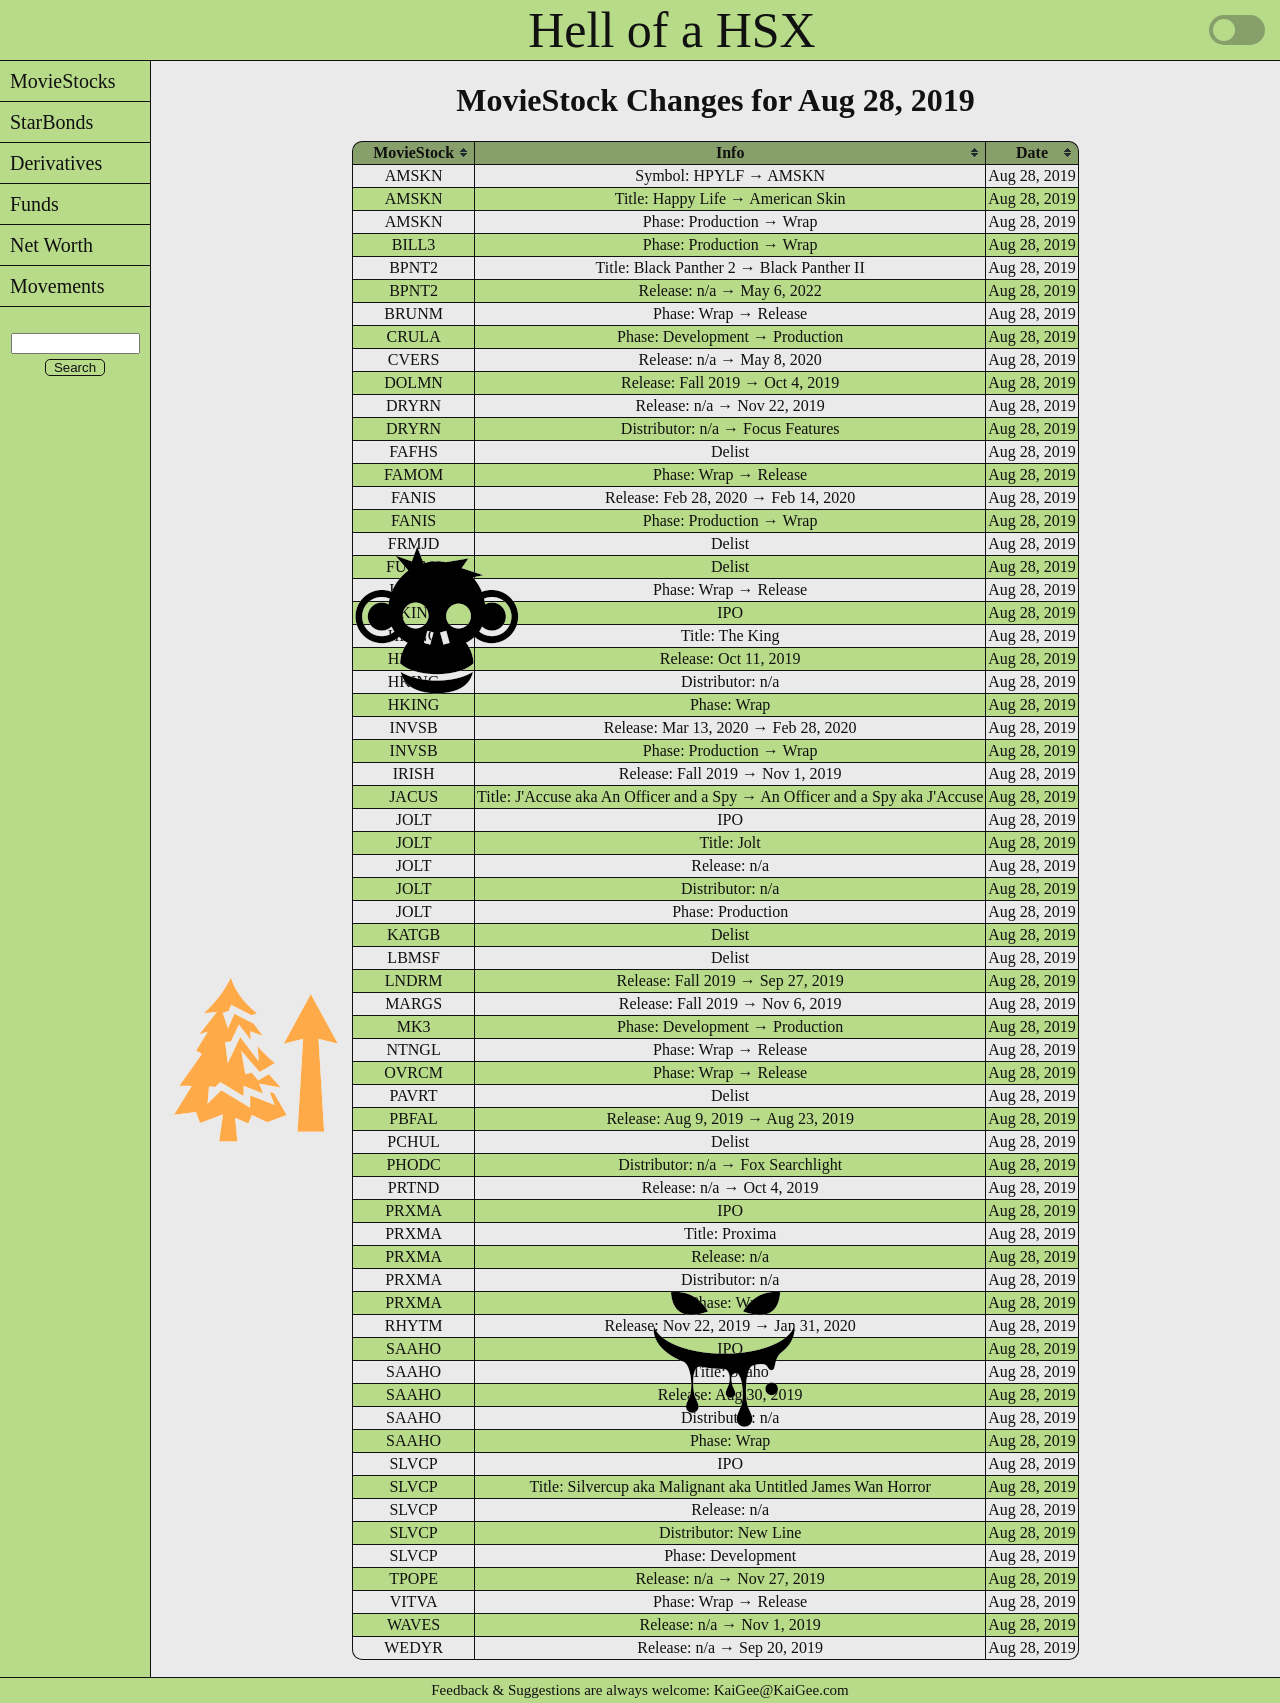 This screenshot has height=1703, width=1280. What do you see at coordinates (255, 1059) in the screenshot?
I see `track your forest or tree growth progress` at bounding box center [255, 1059].